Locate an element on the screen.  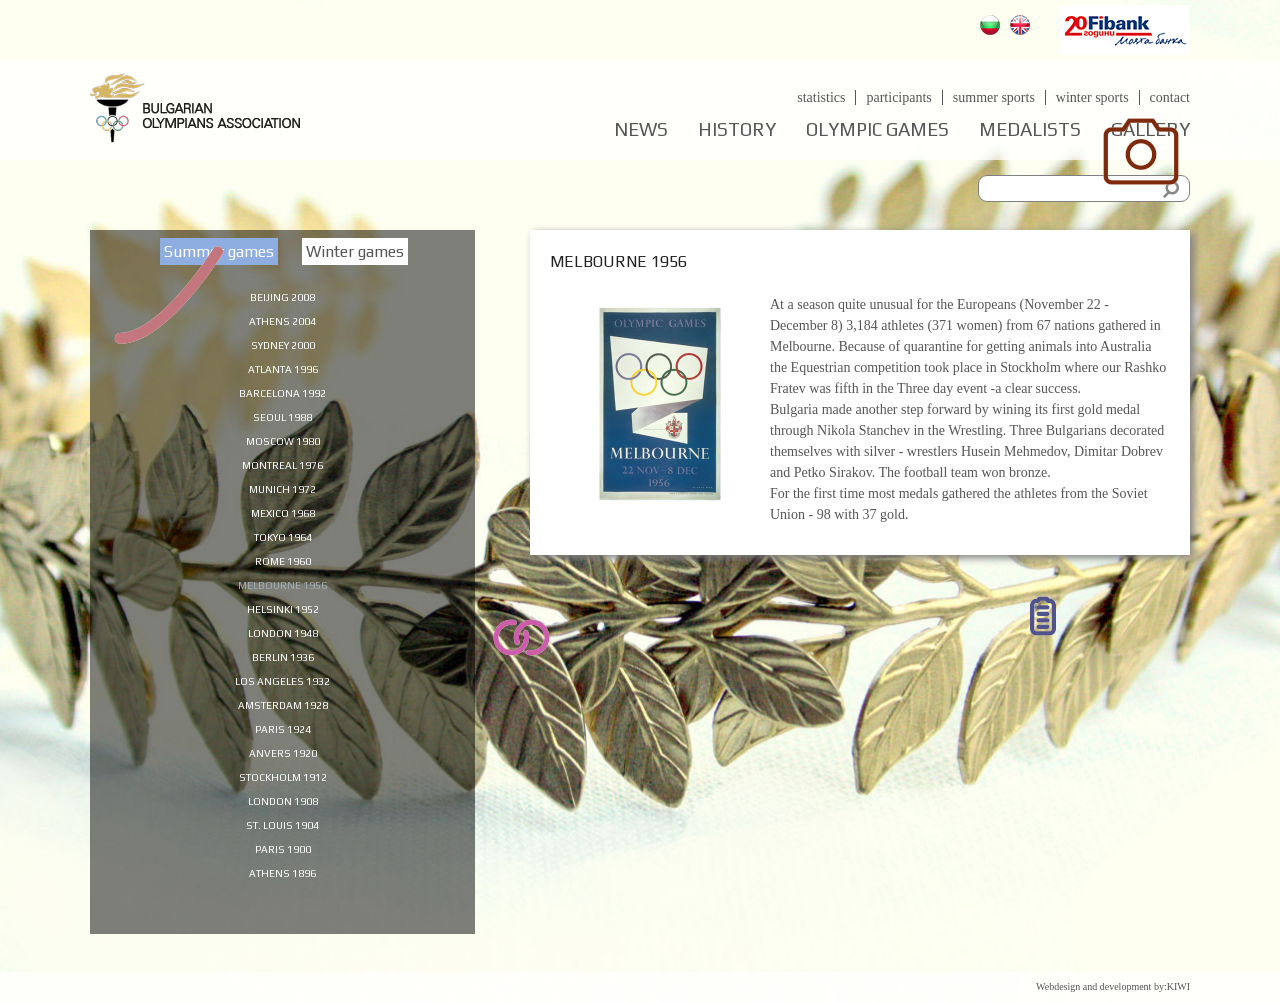
indicates high battery level is located at coordinates (1043, 616).